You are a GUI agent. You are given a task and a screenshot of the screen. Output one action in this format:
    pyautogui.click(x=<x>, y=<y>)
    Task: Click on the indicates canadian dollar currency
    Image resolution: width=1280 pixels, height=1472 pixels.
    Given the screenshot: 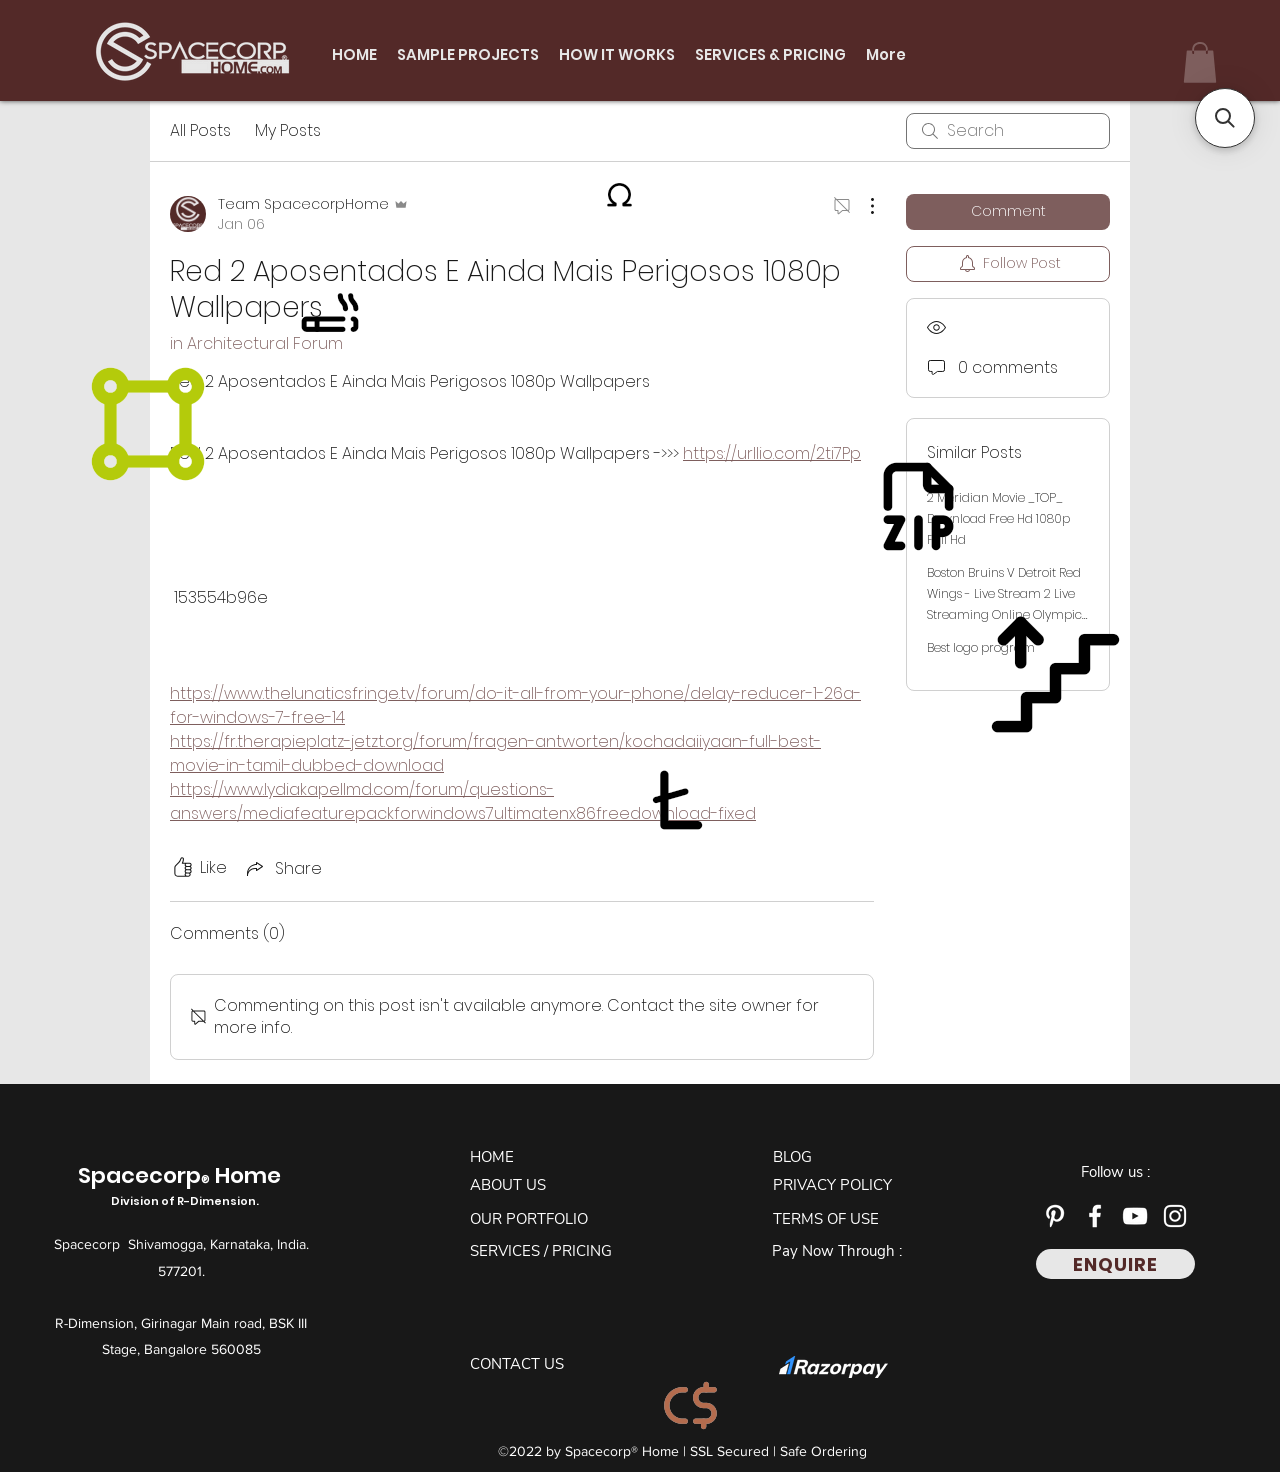 What is the action you would take?
    pyautogui.click(x=690, y=1405)
    